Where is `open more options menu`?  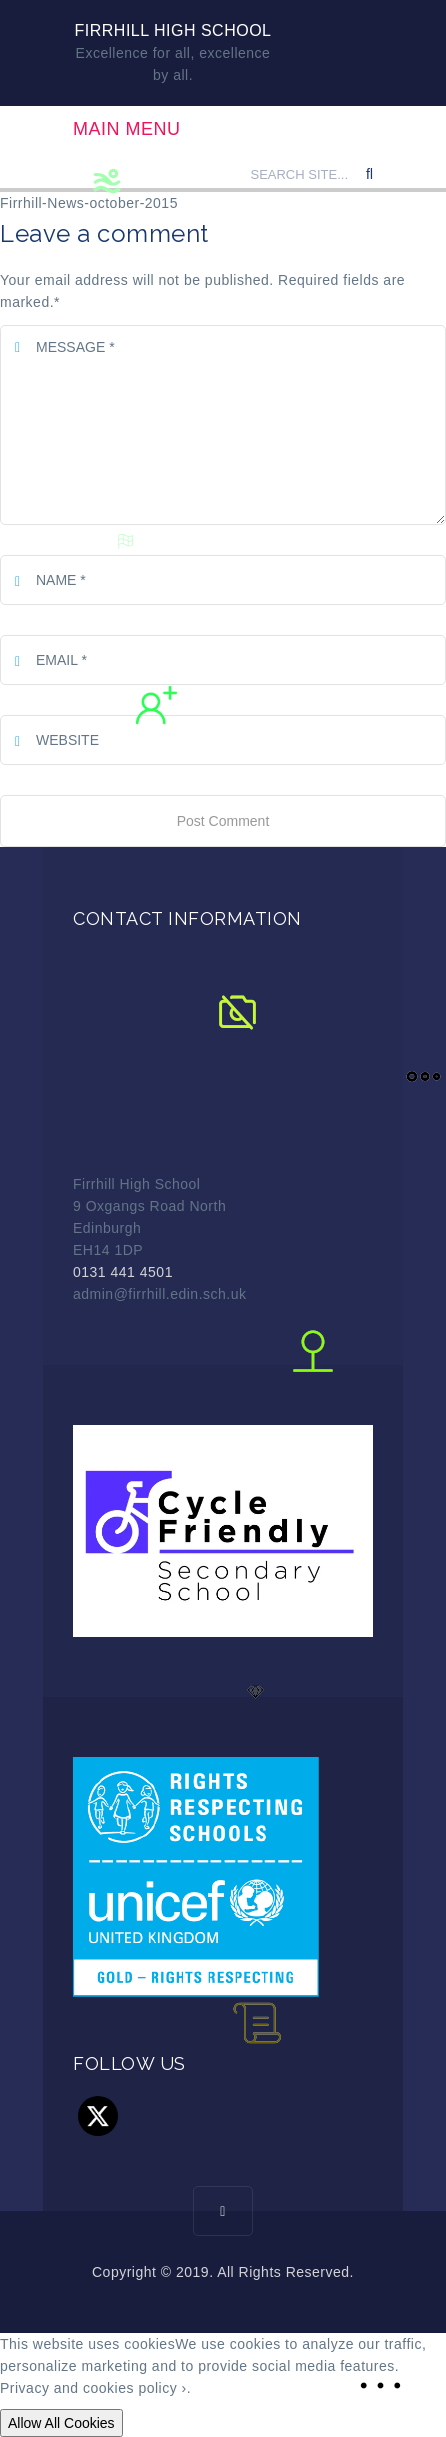
open more options menu is located at coordinates (380, 2385).